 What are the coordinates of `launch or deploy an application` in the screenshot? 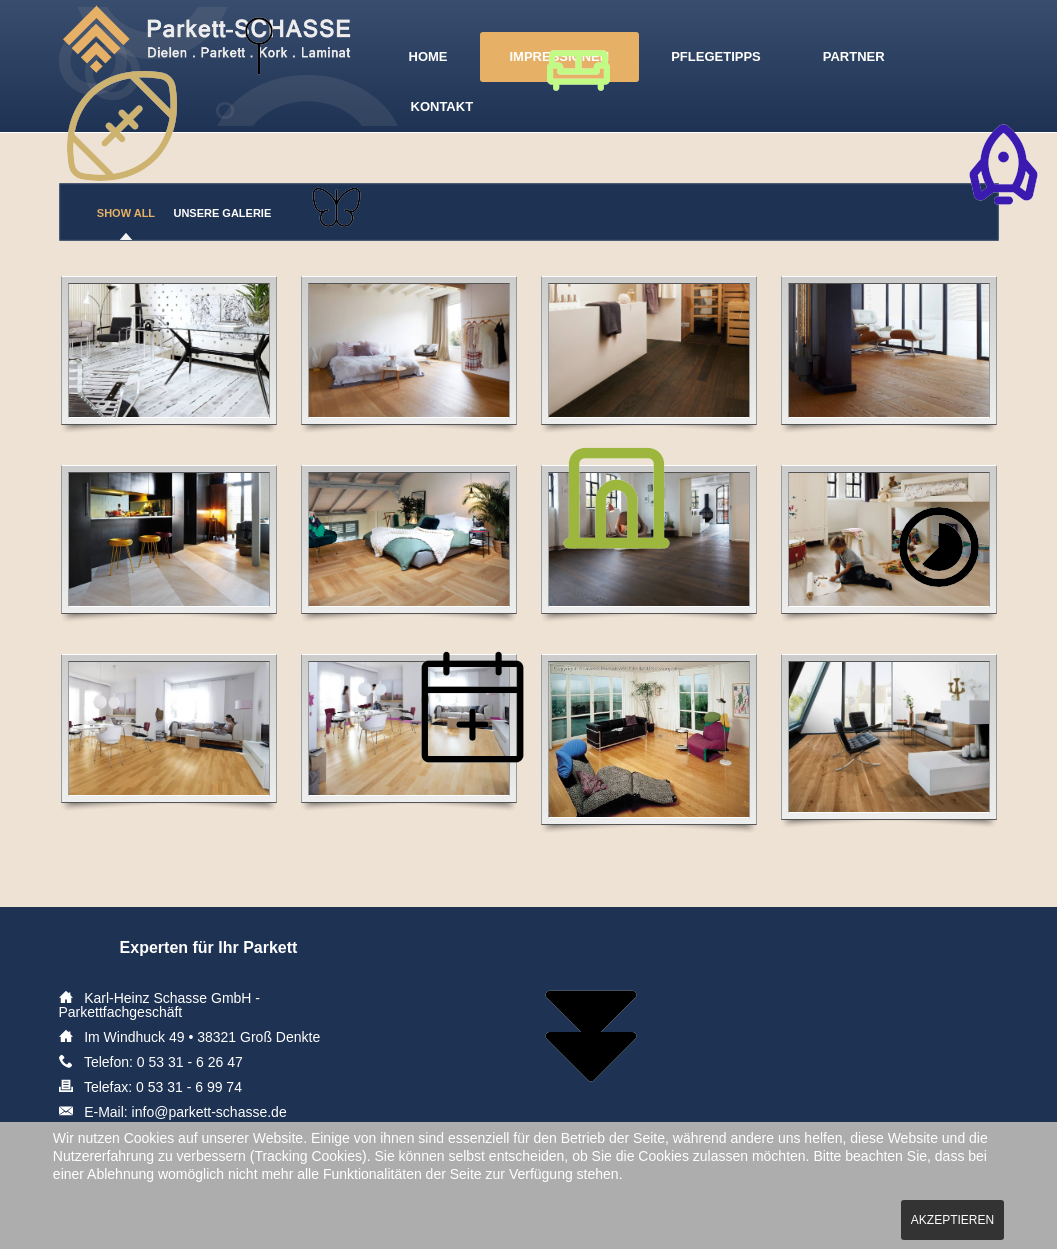 It's located at (1003, 166).